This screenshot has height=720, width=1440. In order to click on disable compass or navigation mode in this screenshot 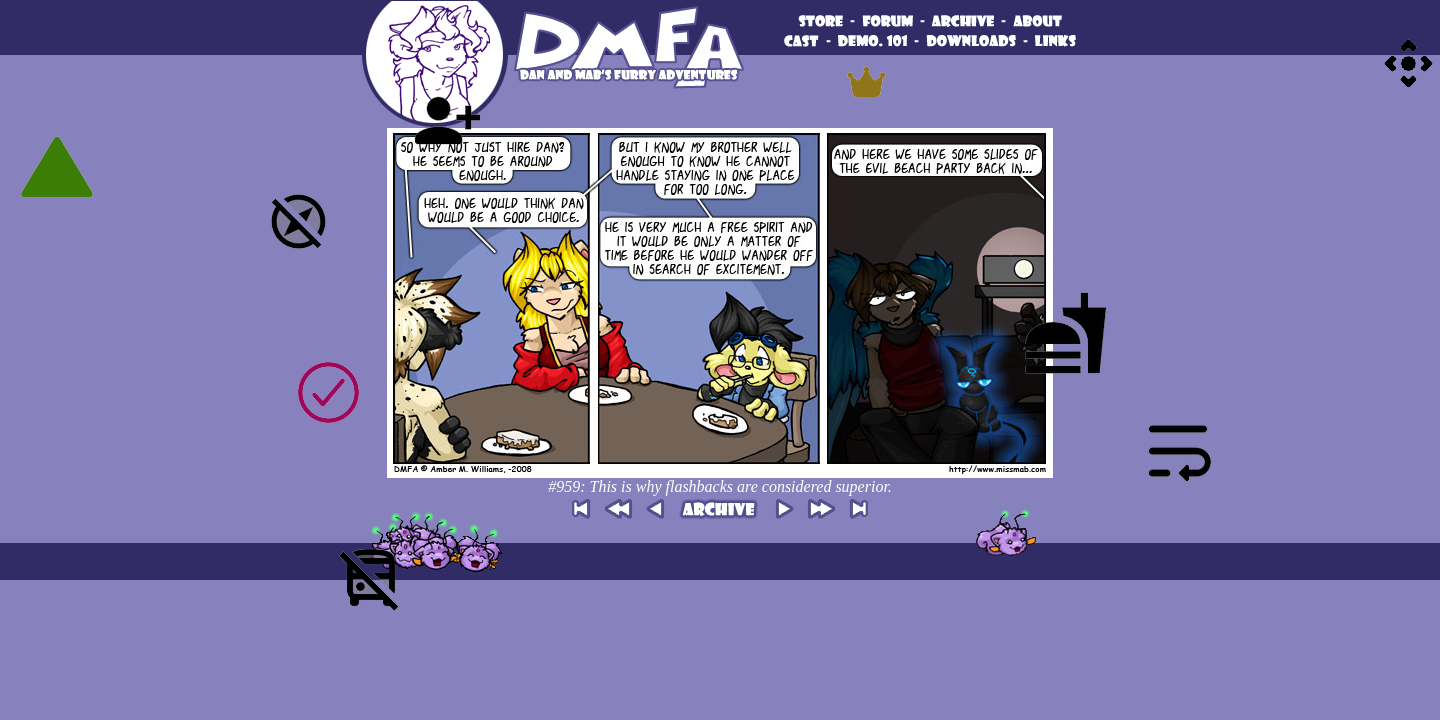, I will do `click(298, 221)`.